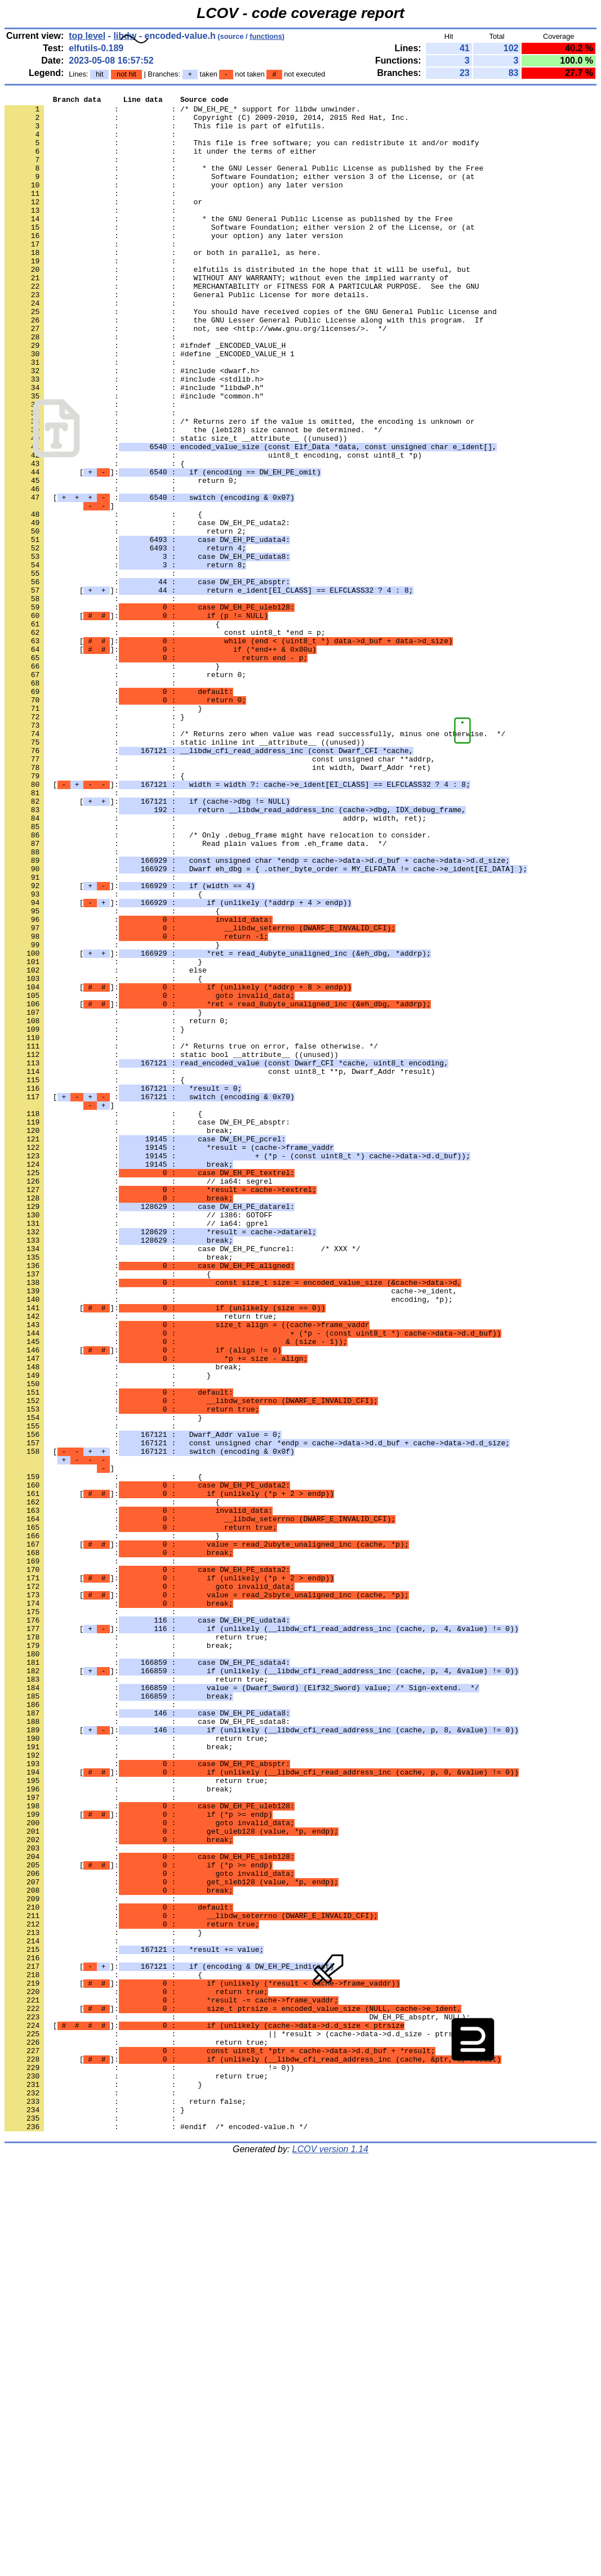  I want to click on indicates an approximate or estimated value, so click(134, 39).